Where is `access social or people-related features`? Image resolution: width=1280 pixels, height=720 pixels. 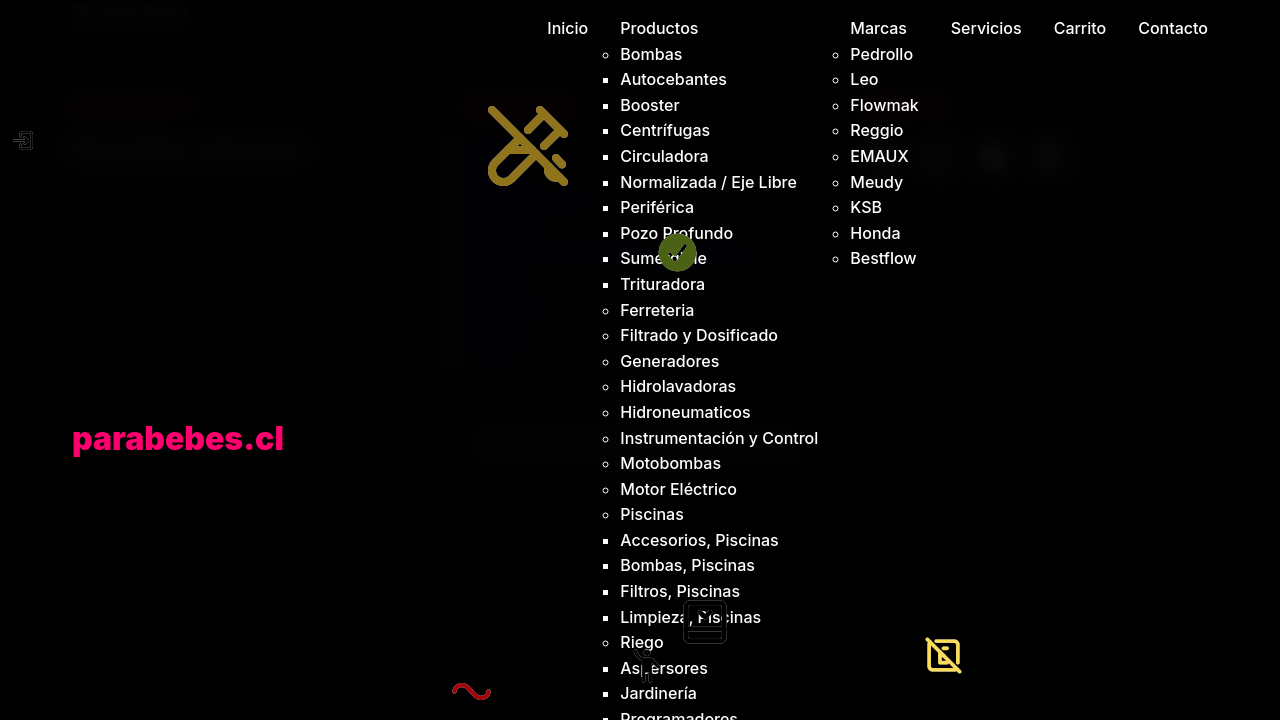 access social or people-related features is located at coordinates (647, 666).